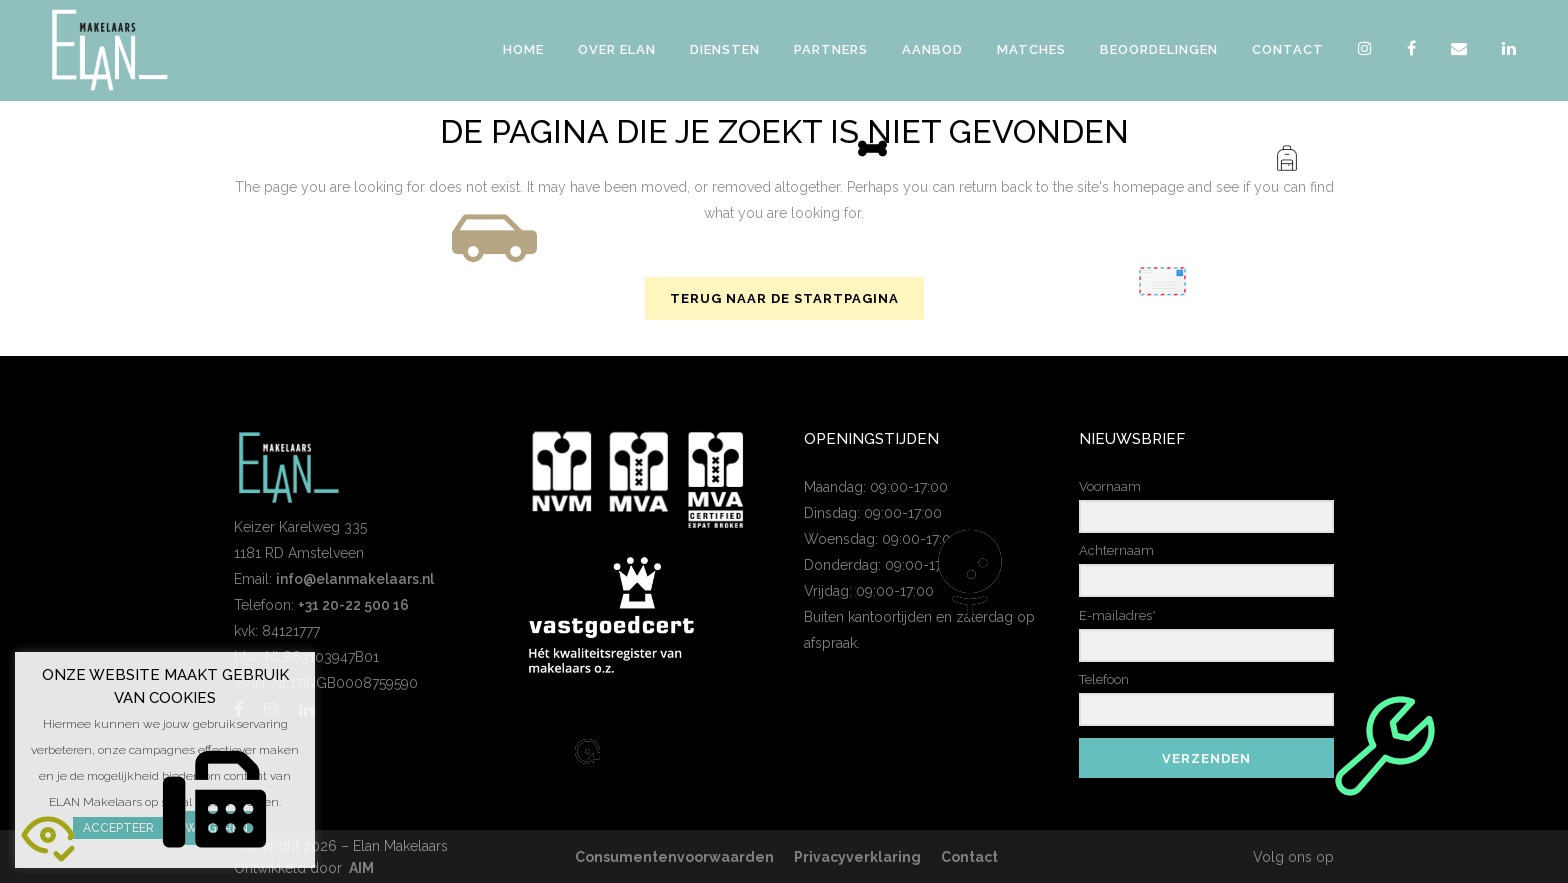 The width and height of the screenshot is (1568, 883). Describe the element at coordinates (872, 148) in the screenshot. I see `access pet-related features or settings` at that location.